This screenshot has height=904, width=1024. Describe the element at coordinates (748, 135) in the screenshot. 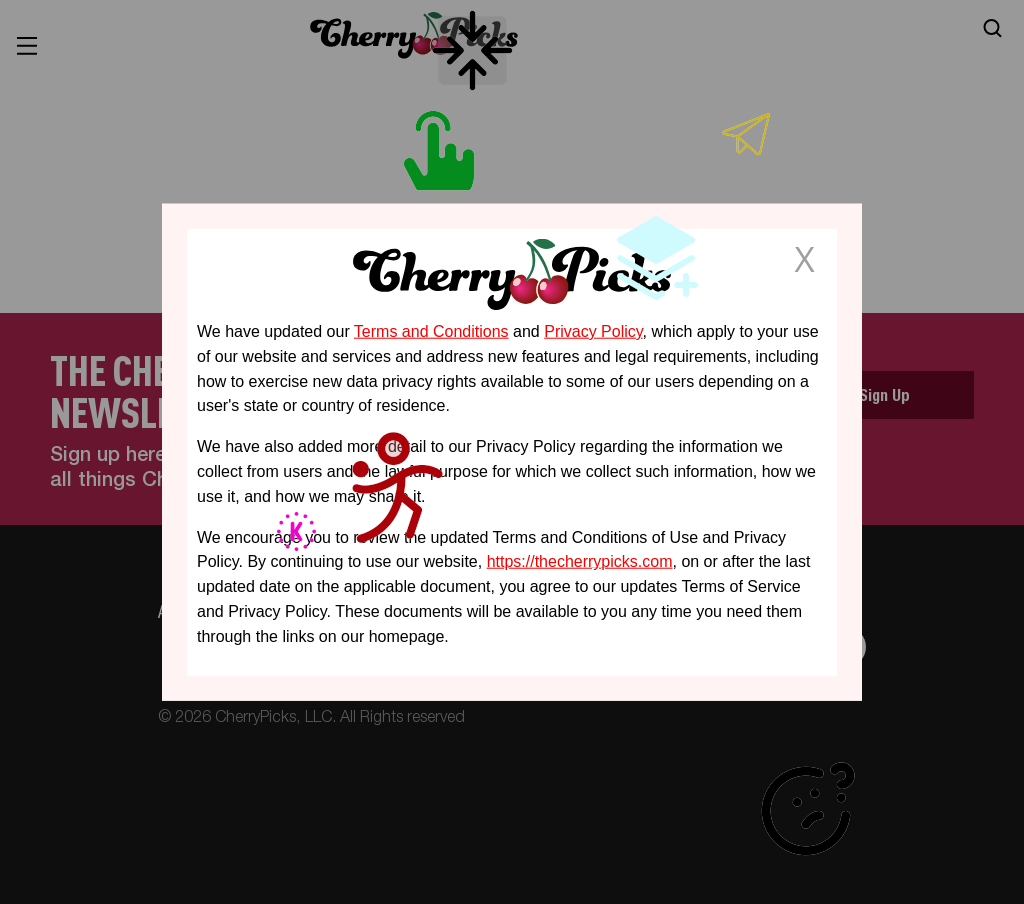

I see `open Telegram app` at that location.